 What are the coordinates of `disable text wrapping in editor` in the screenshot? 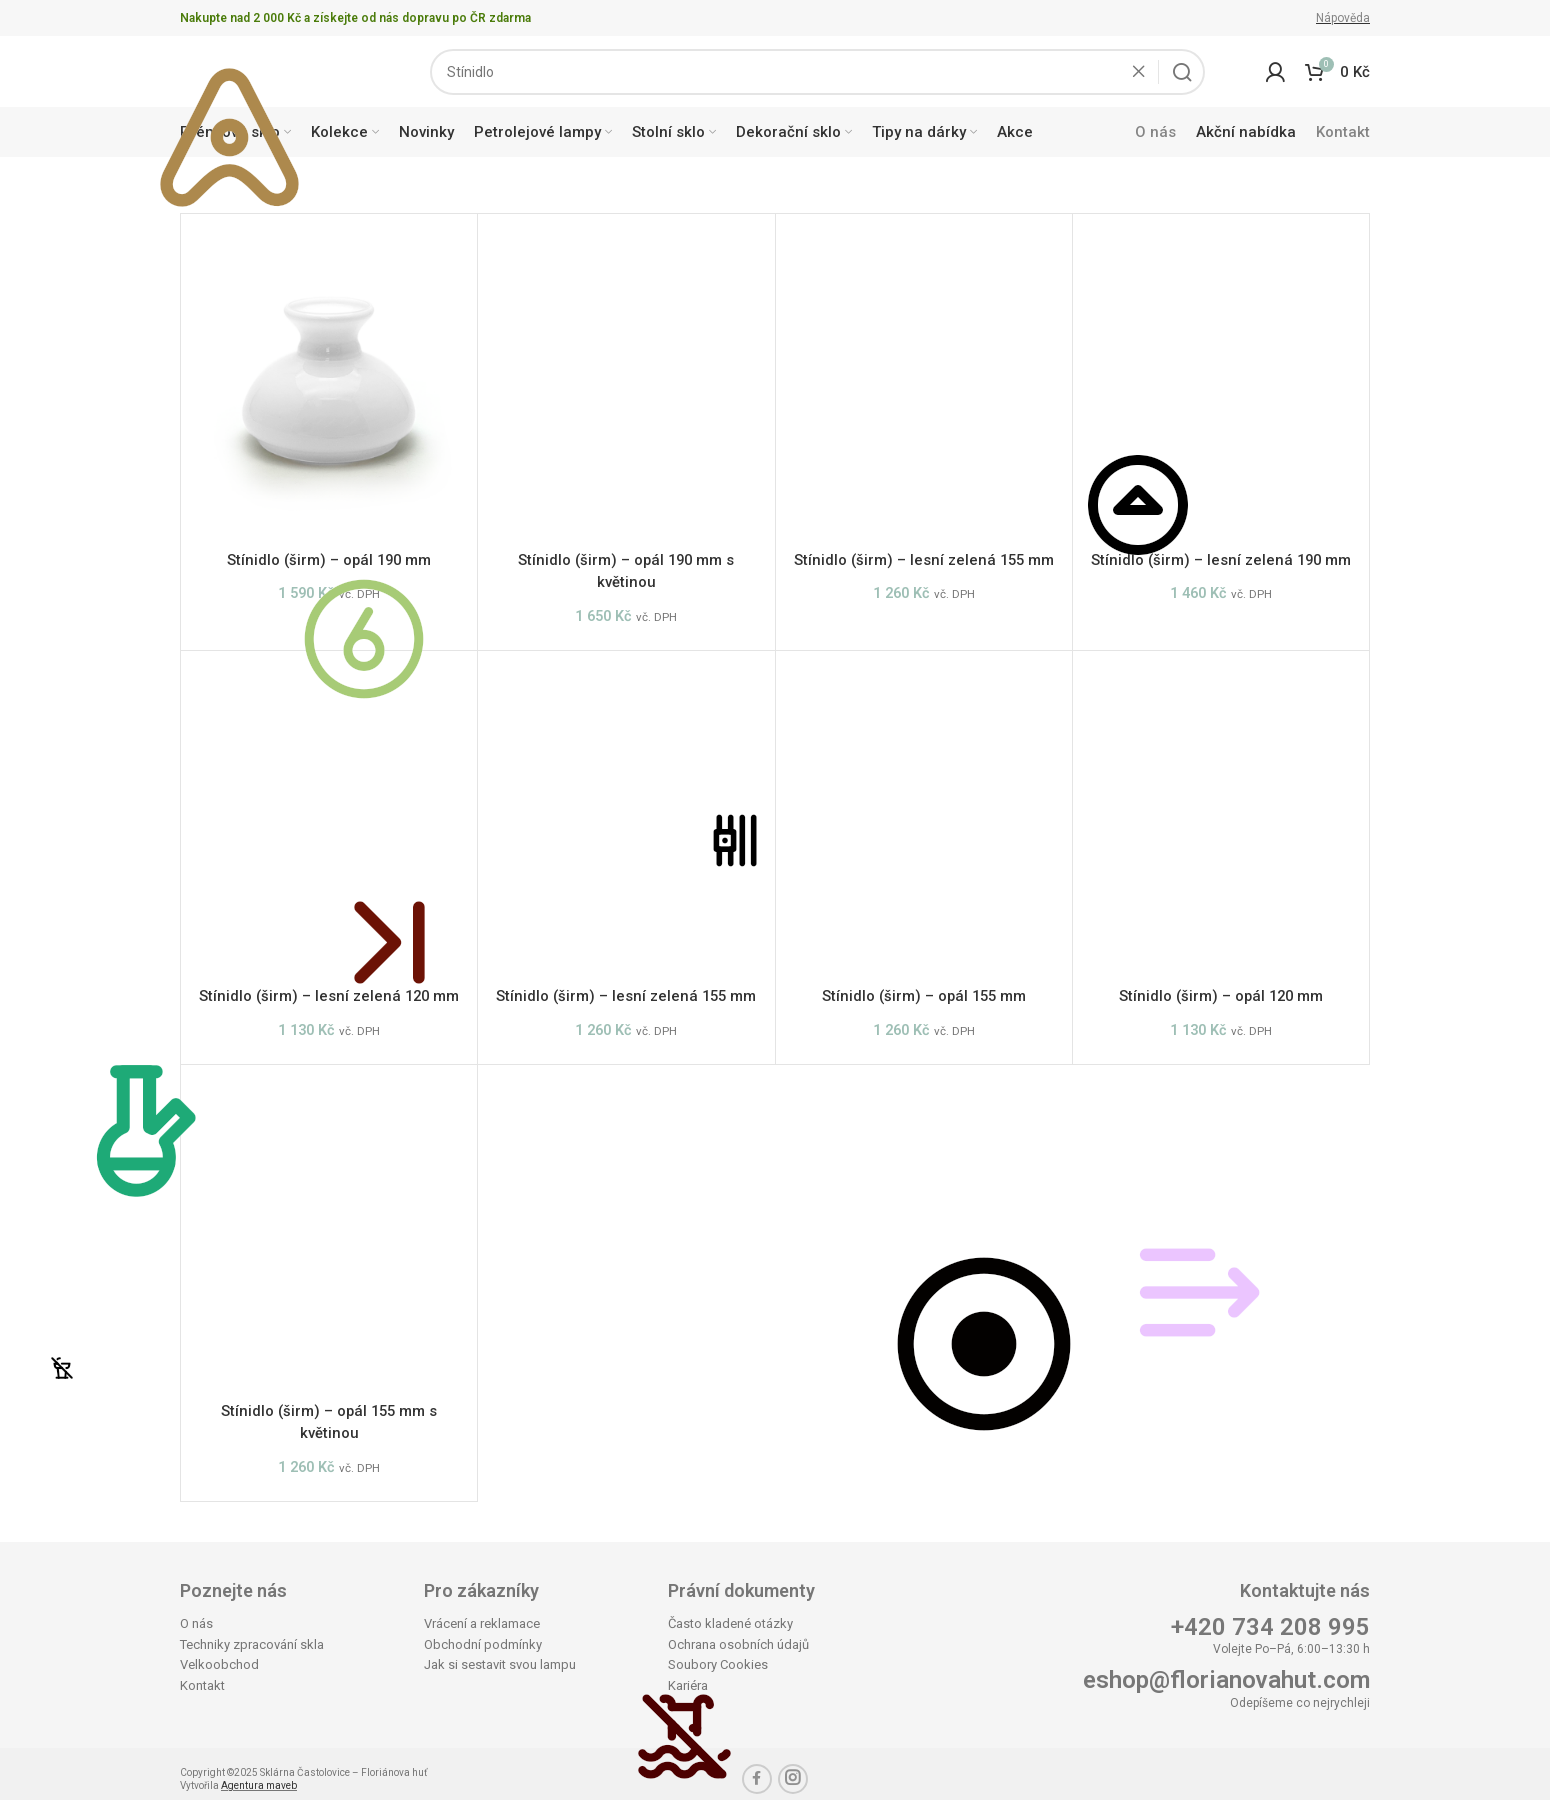 It's located at (1196, 1292).